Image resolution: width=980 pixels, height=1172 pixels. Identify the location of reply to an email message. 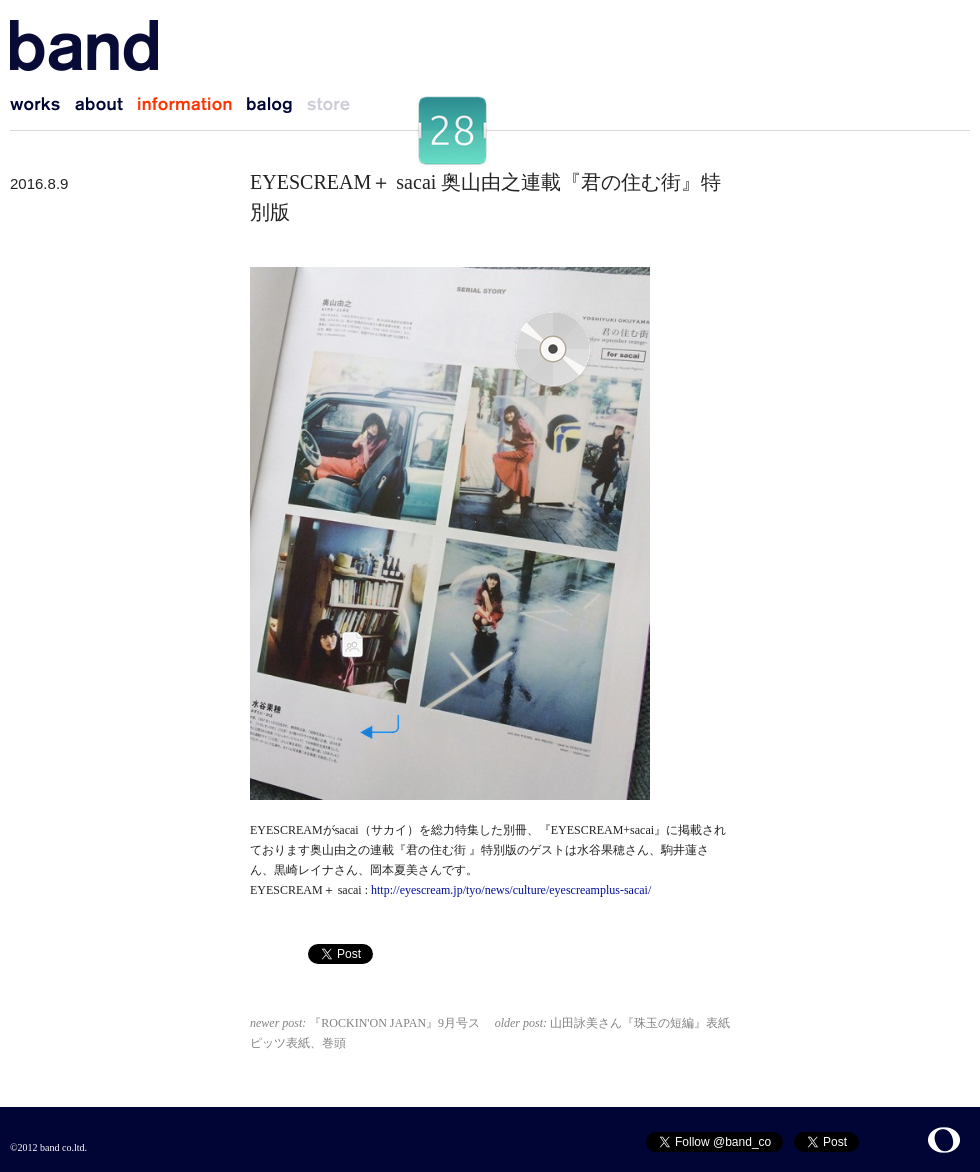
(379, 724).